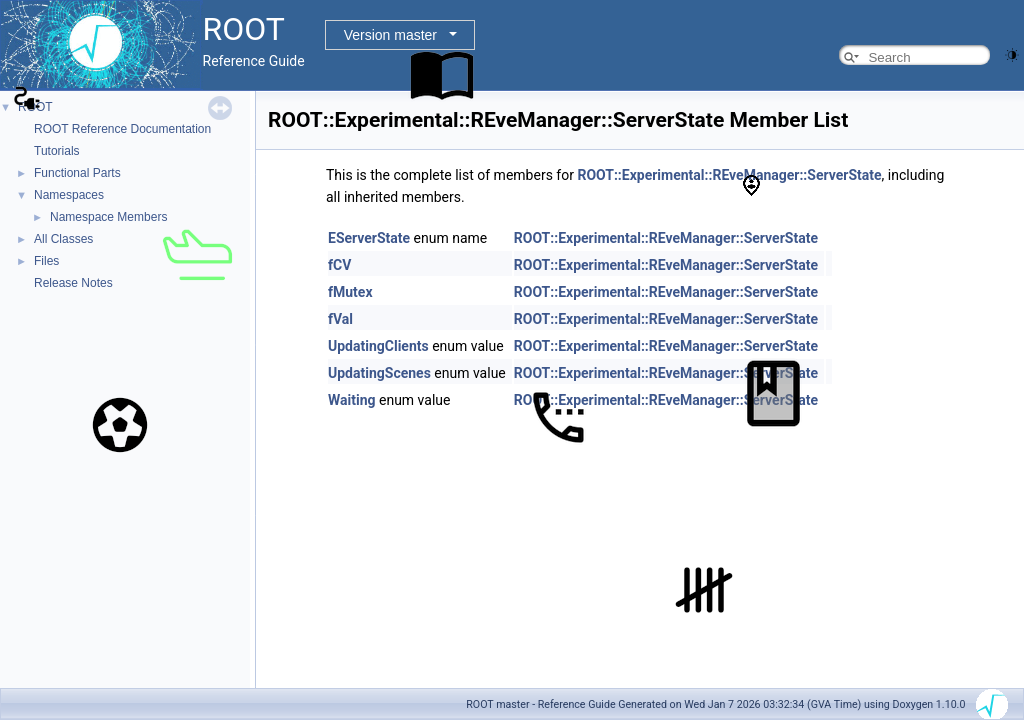  What do you see at coordinates (751, 185) in the screenshot?
I see `view someone's current location` at bounding box center [751, 185].